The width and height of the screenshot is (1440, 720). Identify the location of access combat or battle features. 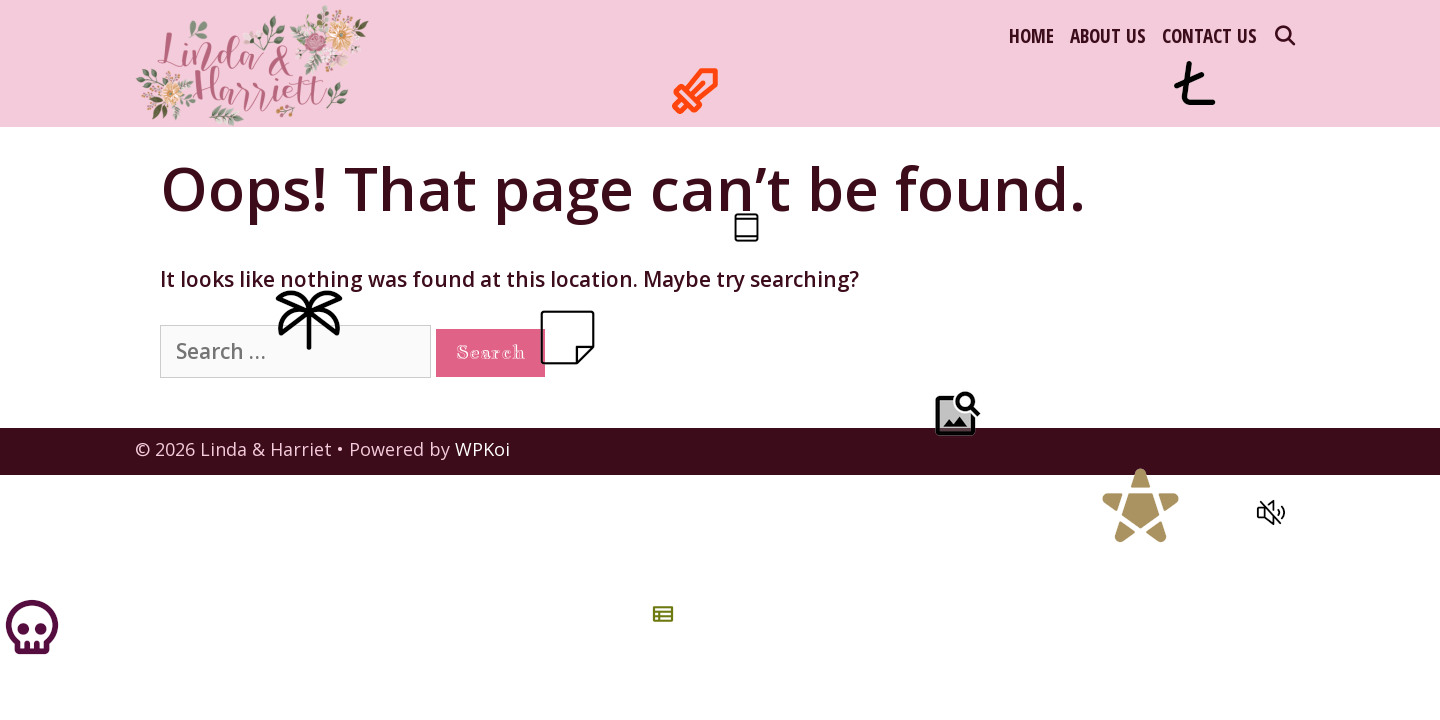
(696, 90).